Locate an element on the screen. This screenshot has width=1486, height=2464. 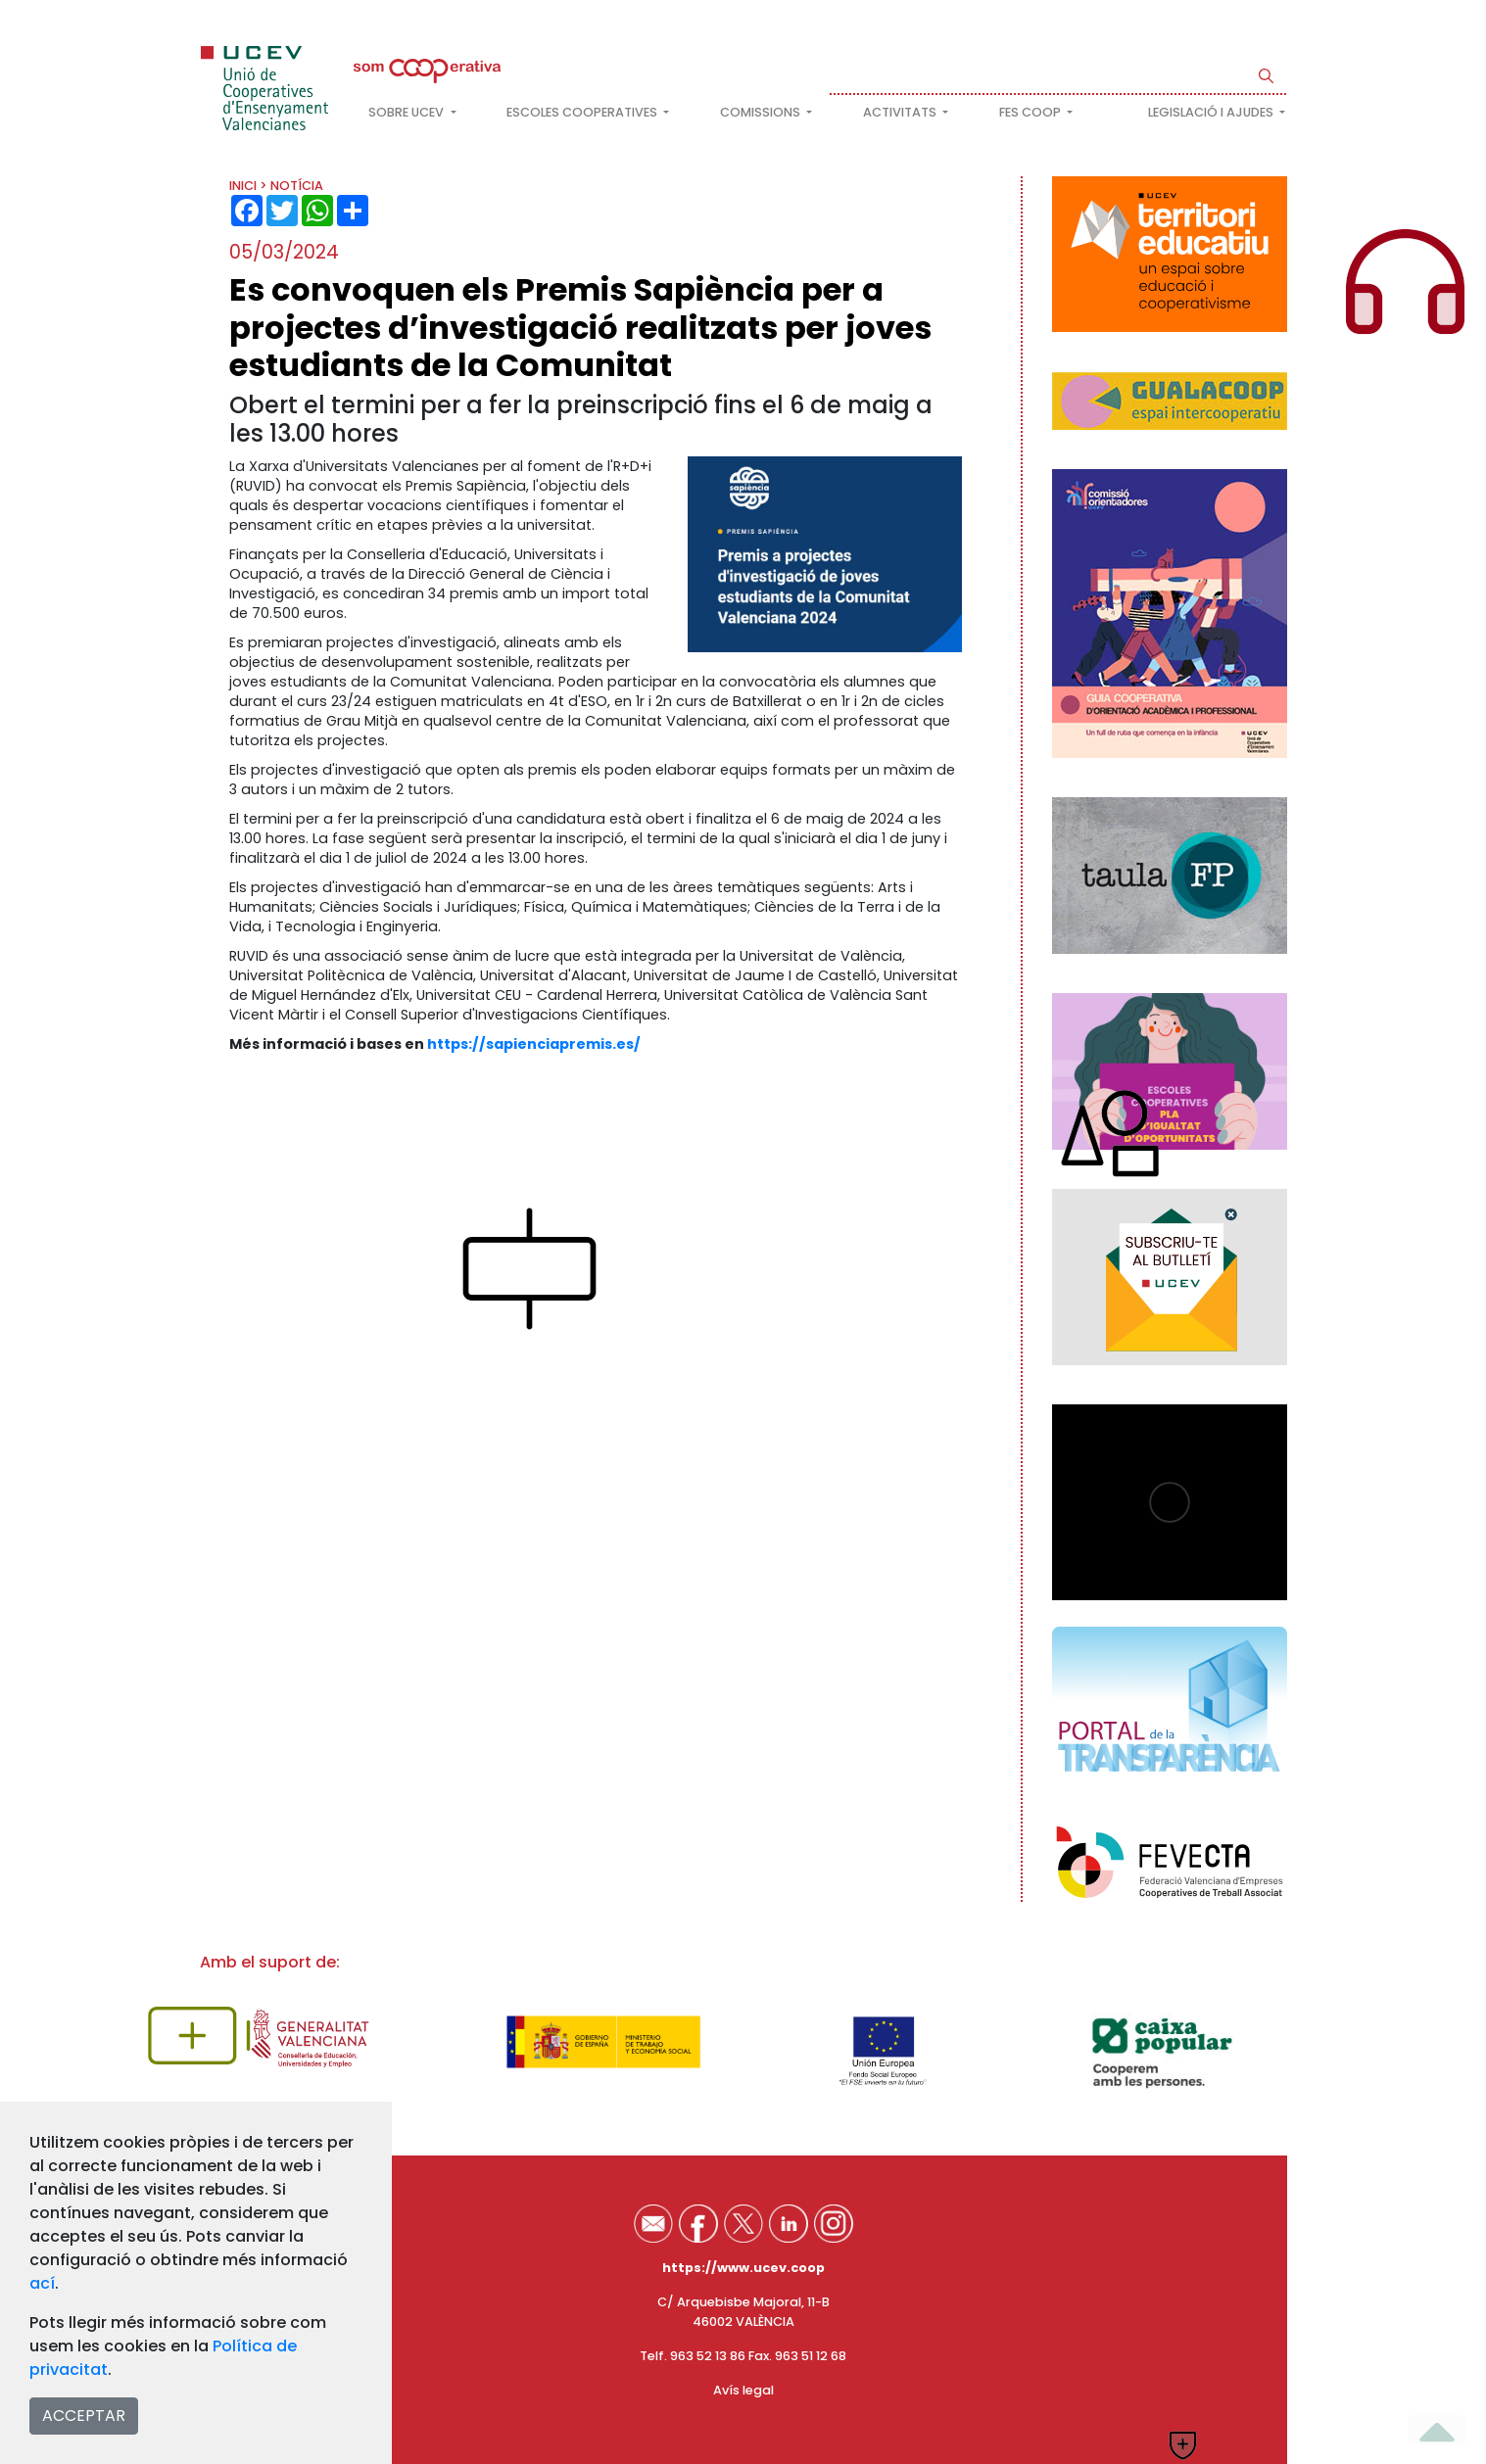
add new security protection is located at coordinates (1182, 2443).